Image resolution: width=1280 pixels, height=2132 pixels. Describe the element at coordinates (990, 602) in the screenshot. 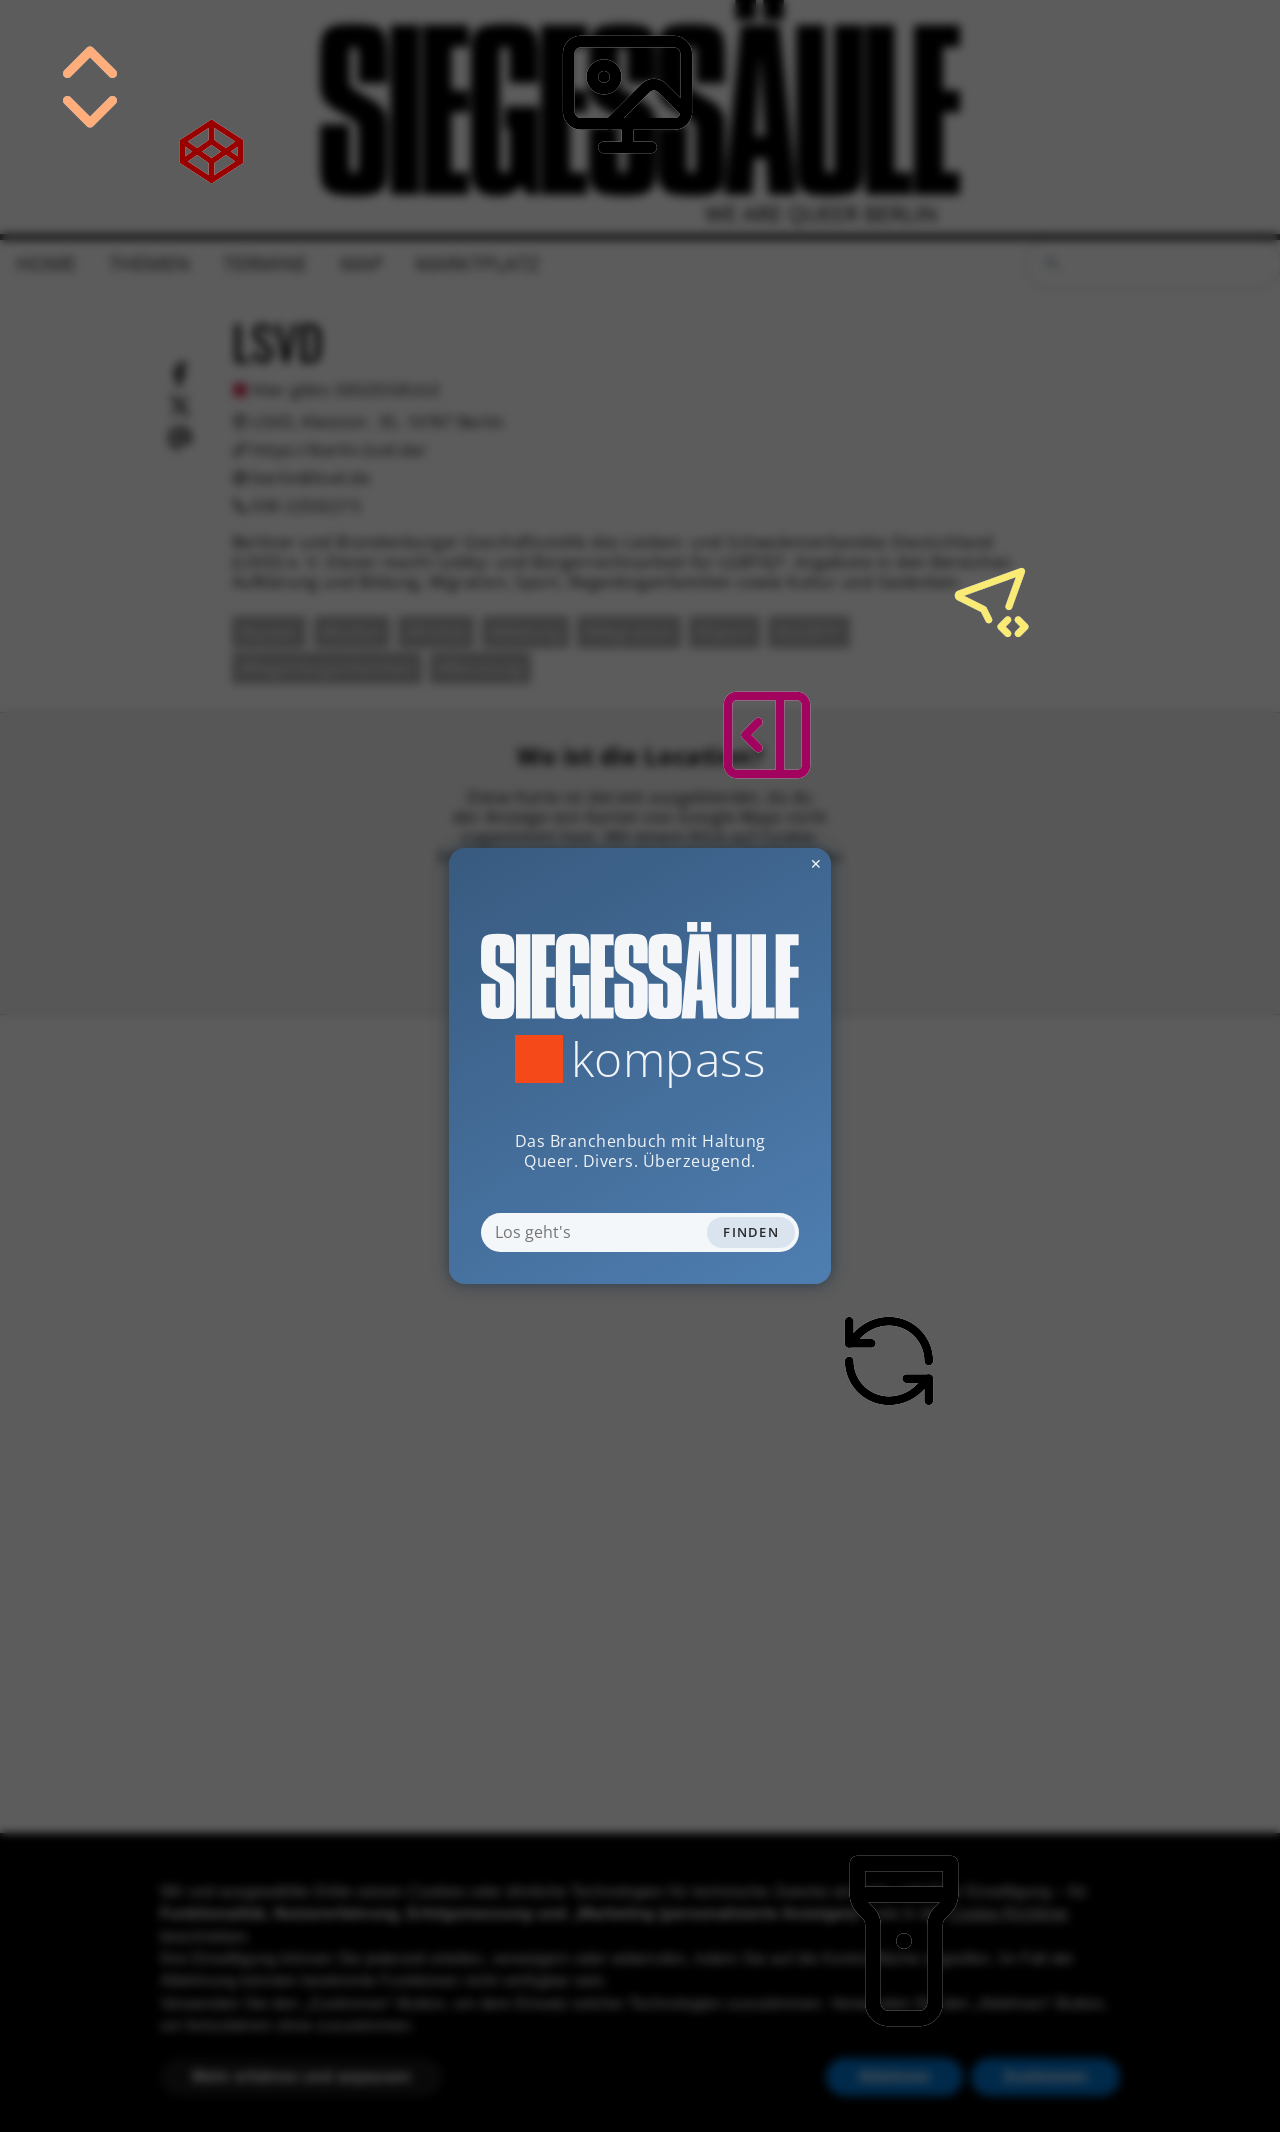

I see `access location-based developer tools` at that location.